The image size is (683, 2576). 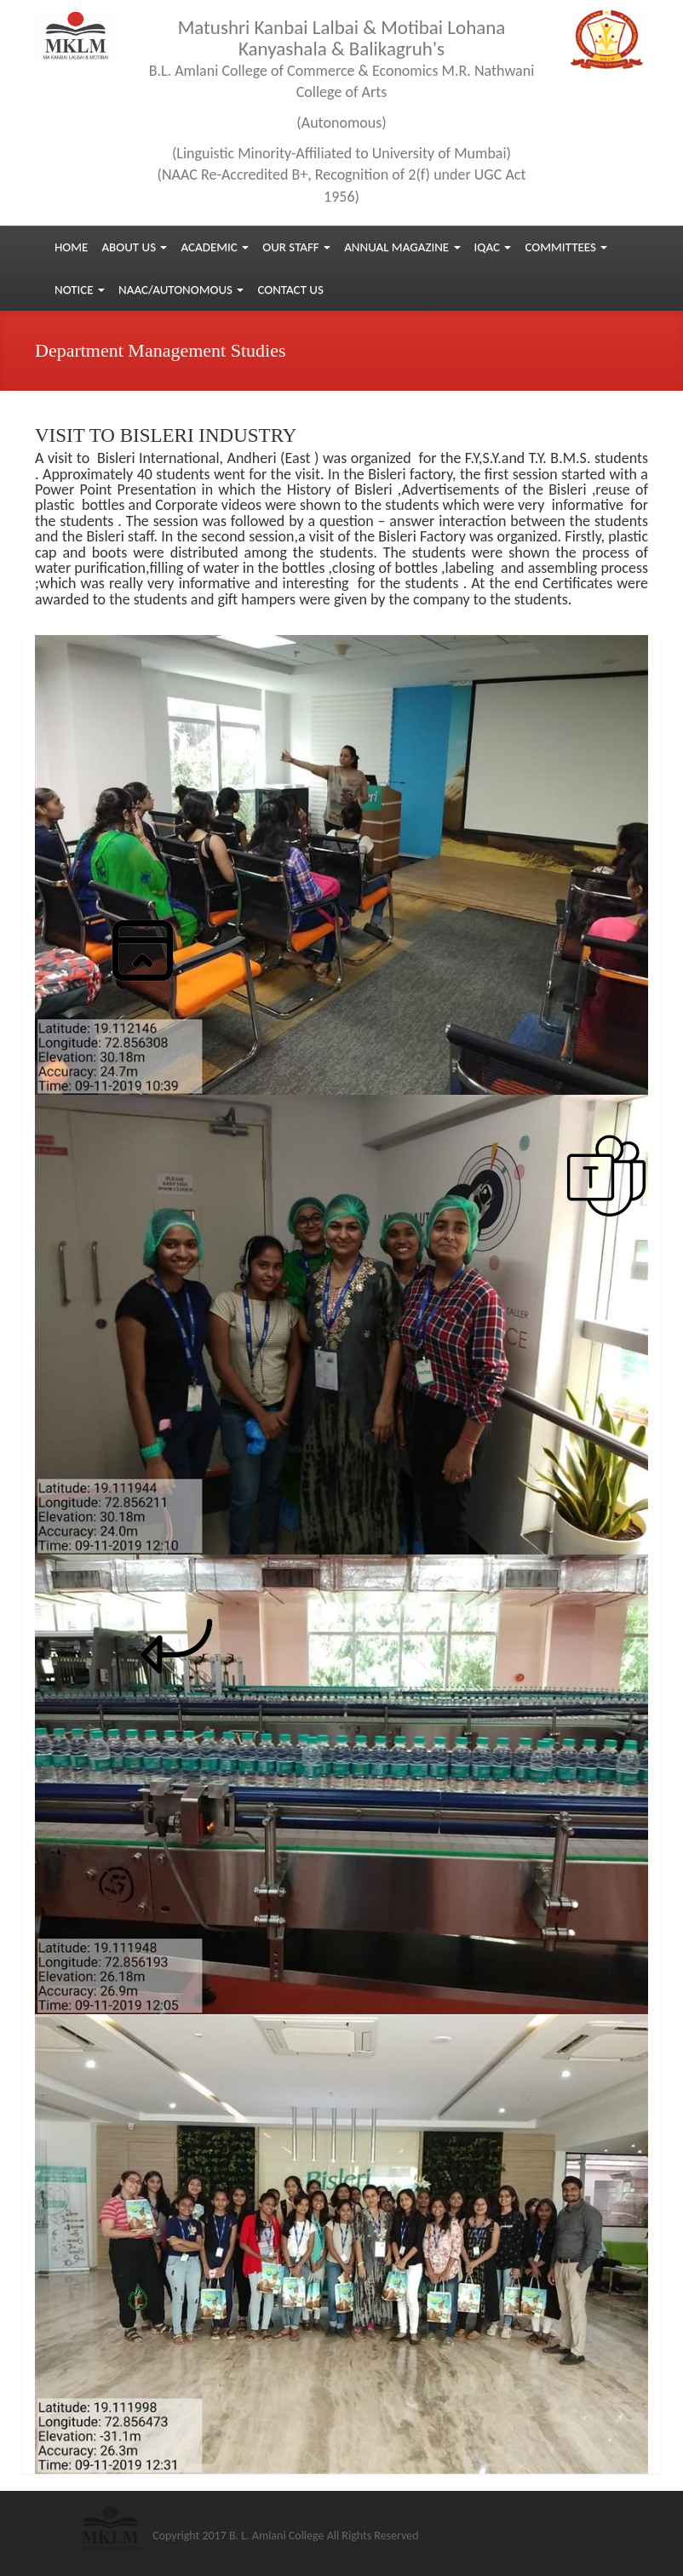 I want to click on reply to a message or comment, so click(x=176, y=1646).